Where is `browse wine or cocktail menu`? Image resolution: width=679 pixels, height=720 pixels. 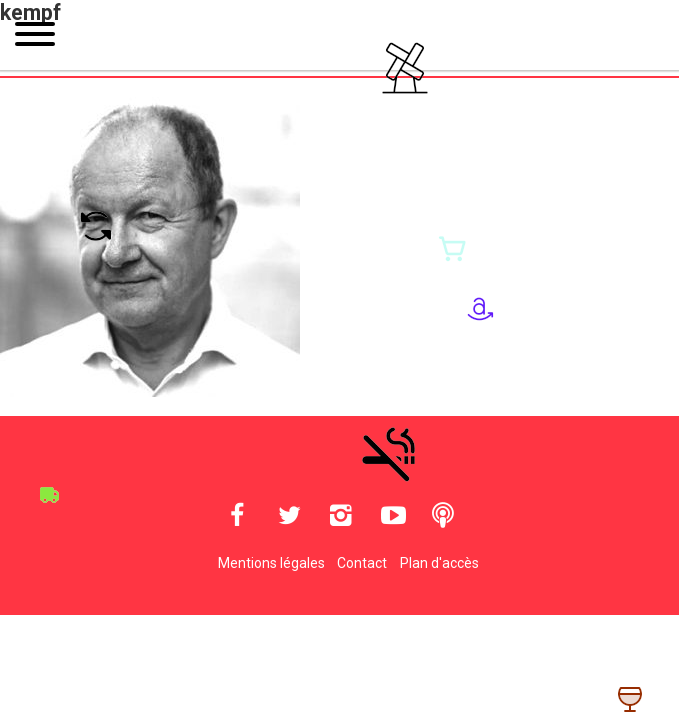 browse wine or cocktail menu is located at coordinates (630, 699).